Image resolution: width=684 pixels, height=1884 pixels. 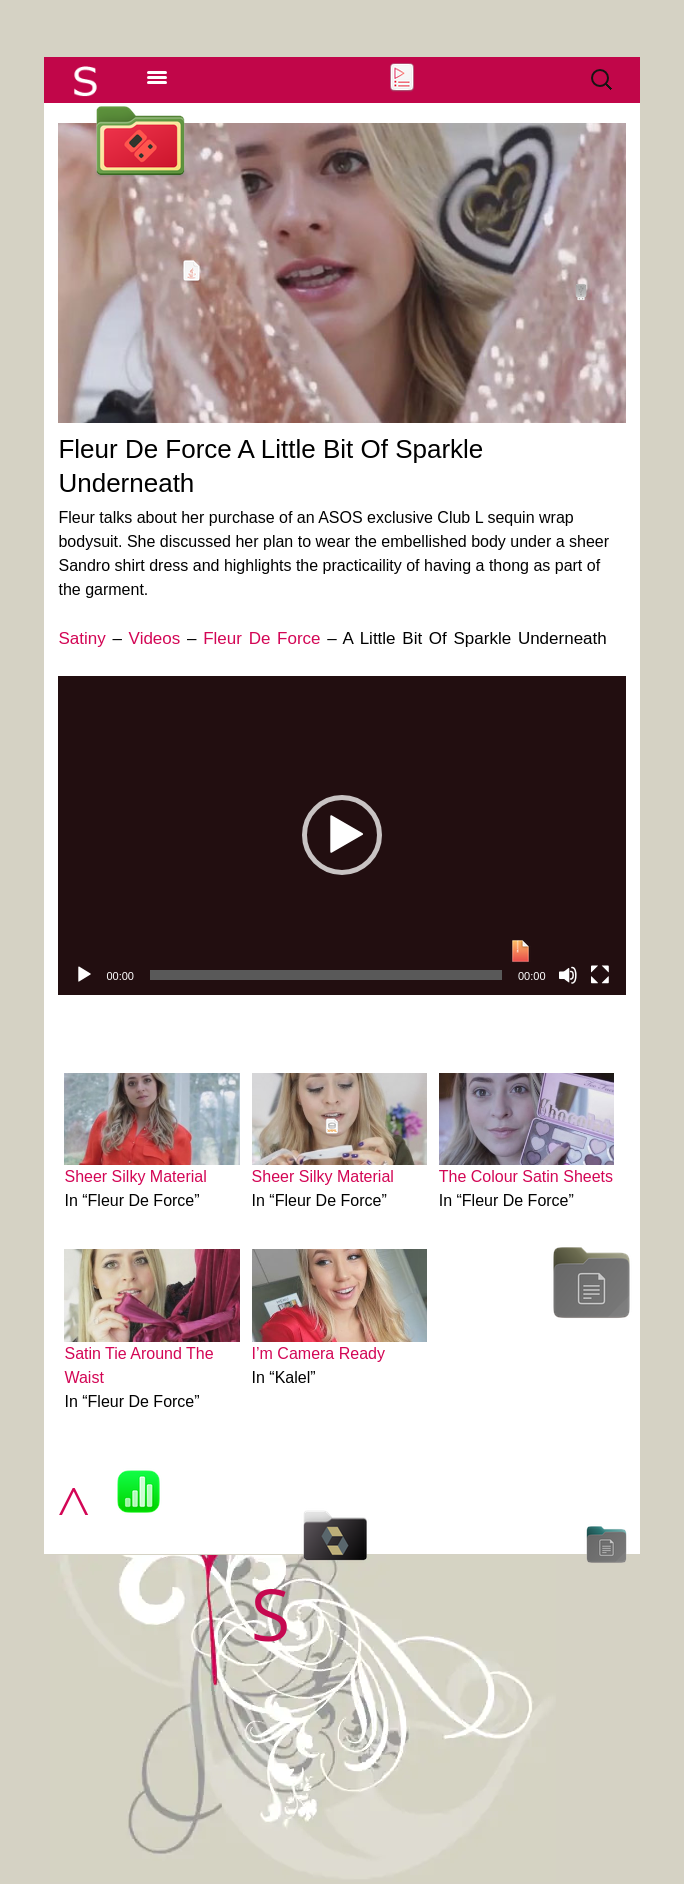 I want to click on access connected USB storage device, so click(x=581, y=292).